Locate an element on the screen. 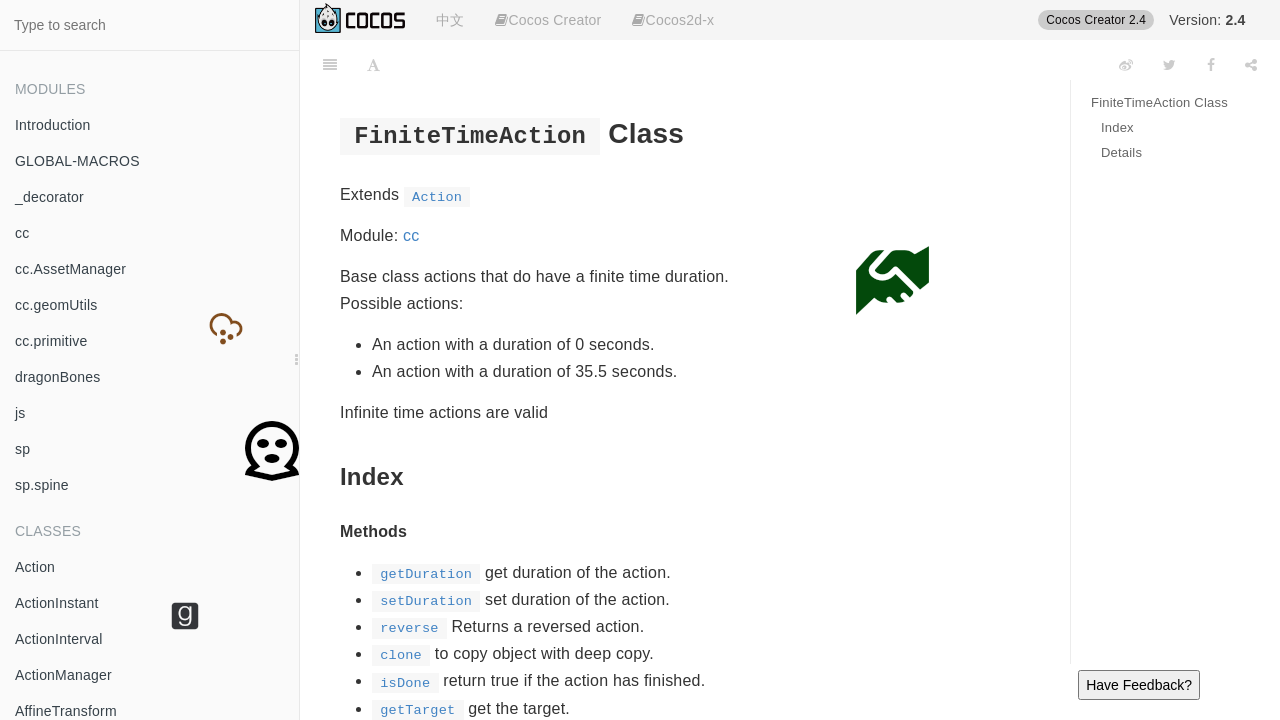 Image resolution: width=1280 pixels, height=720 pixels. indicates a criminal or suspect profile is located at coordinates (272, 451).